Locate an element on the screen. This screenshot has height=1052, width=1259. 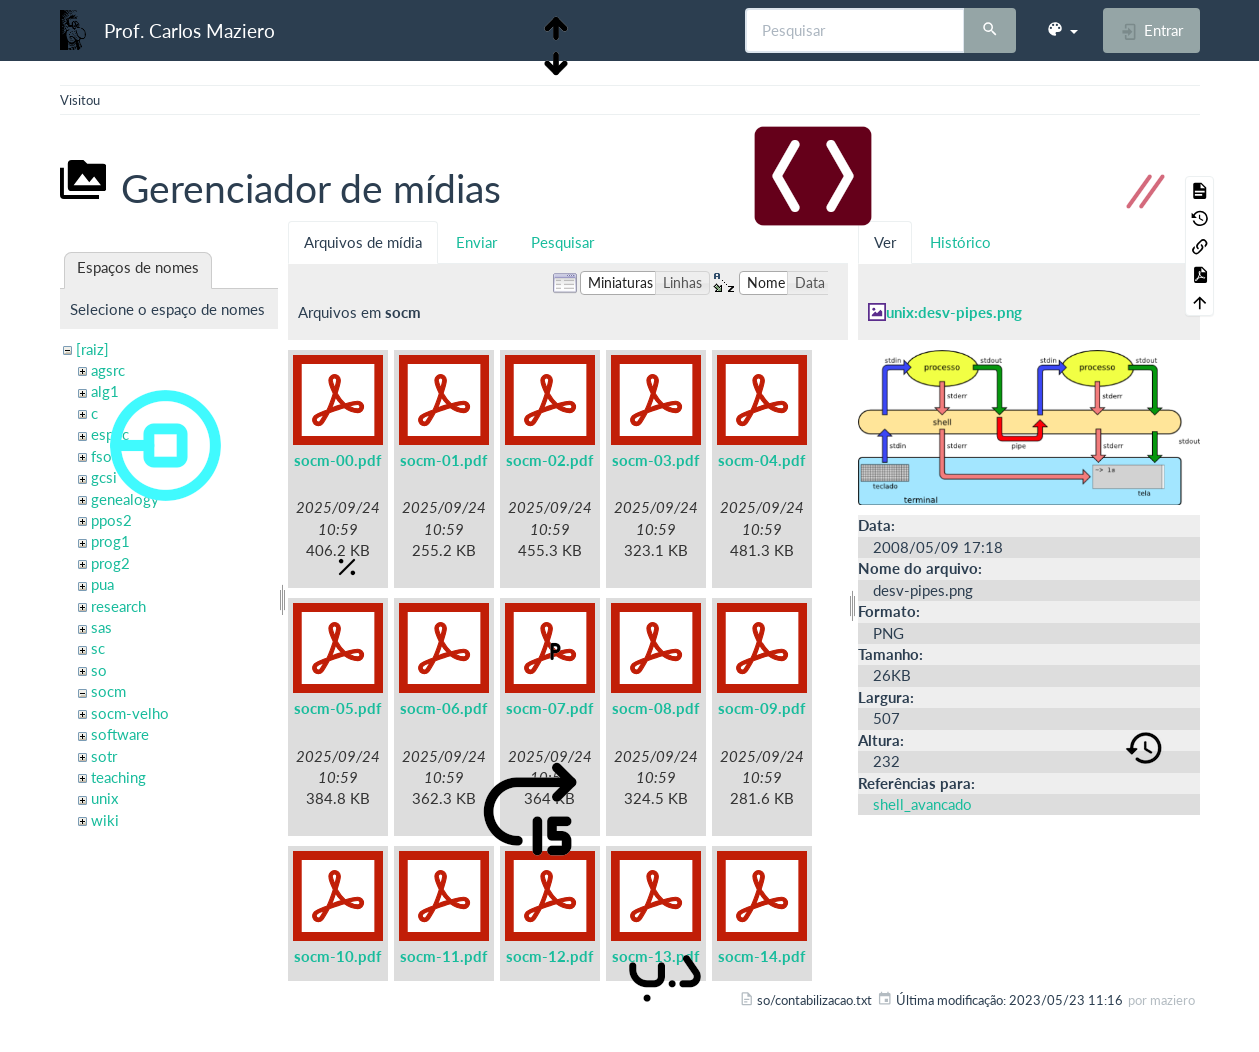
skip forward 15 seconds is located at coordinates (532, 811).